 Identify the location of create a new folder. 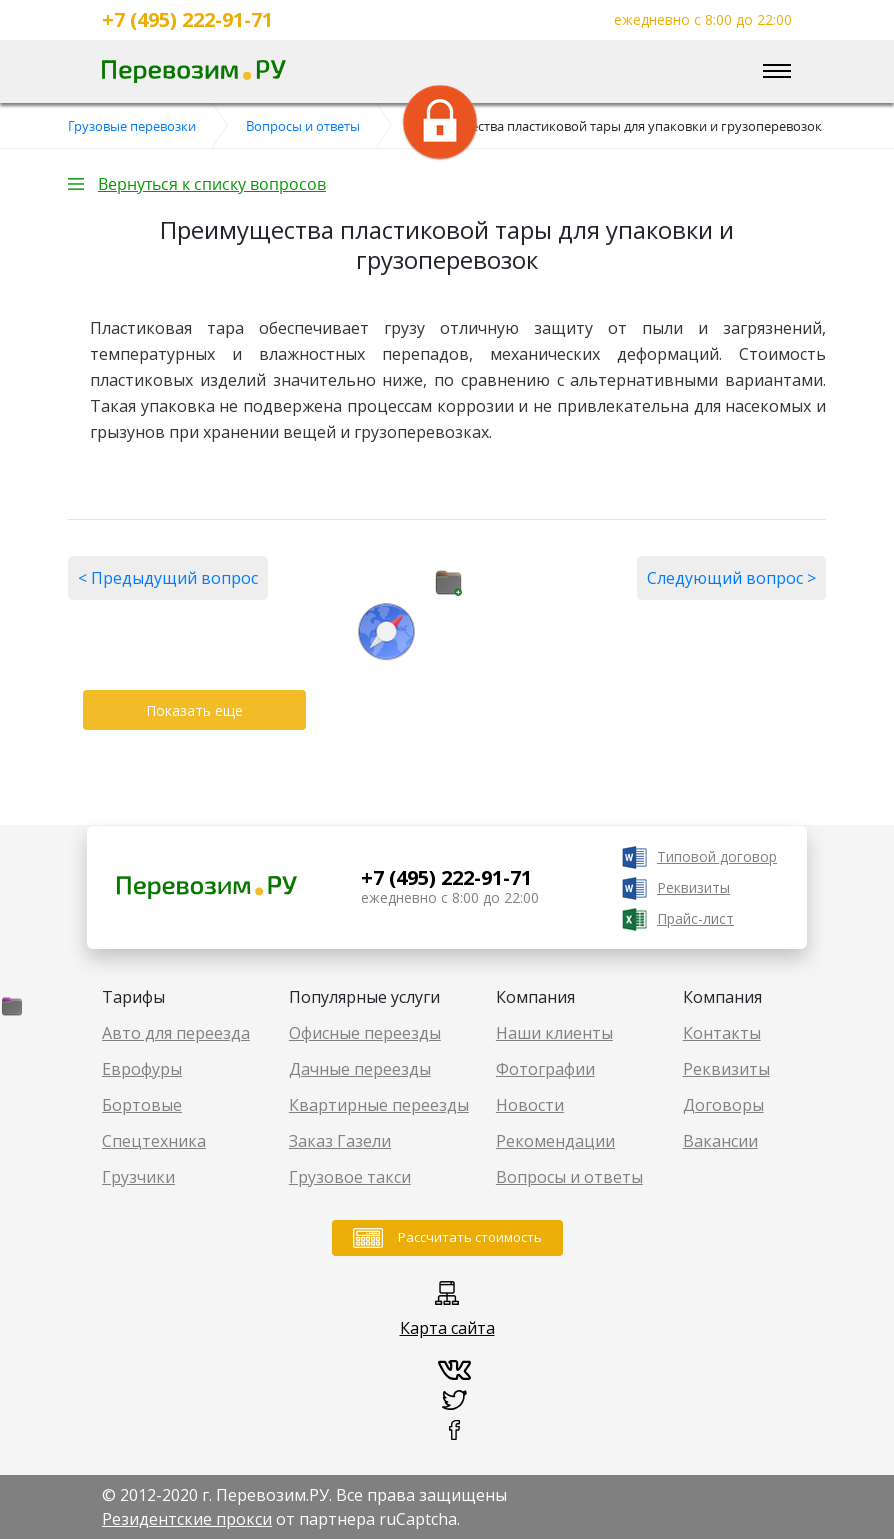
(448, 582).